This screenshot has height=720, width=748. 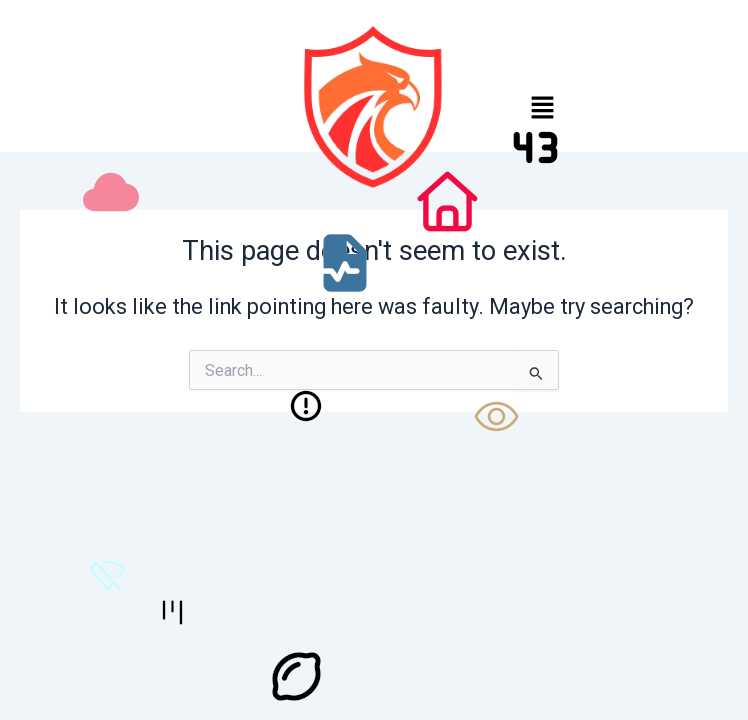 I want to click on indicates no wifi connection available, so click(x=107, y=575).